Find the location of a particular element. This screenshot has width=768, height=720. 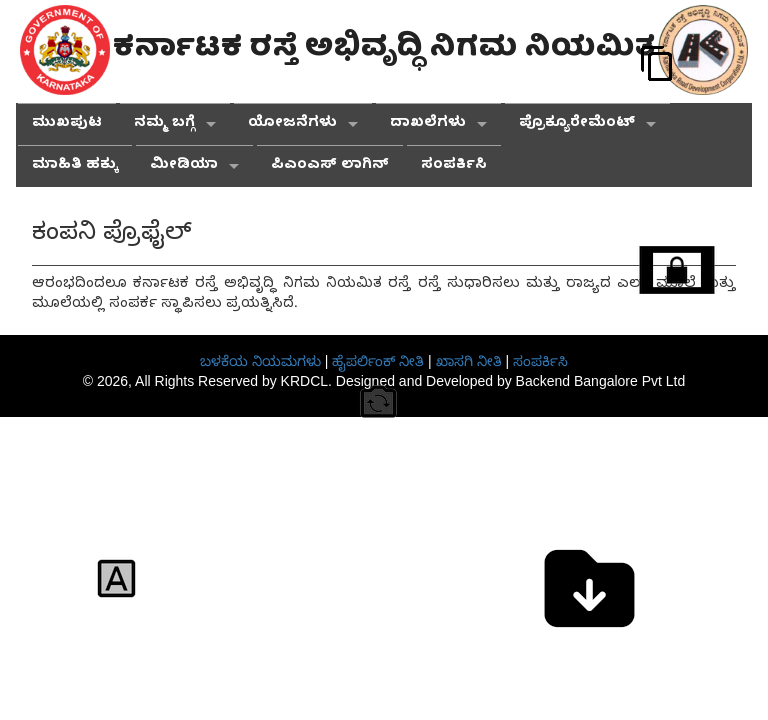

lock screen in landscape orientation is located at coordinates (677, 270).